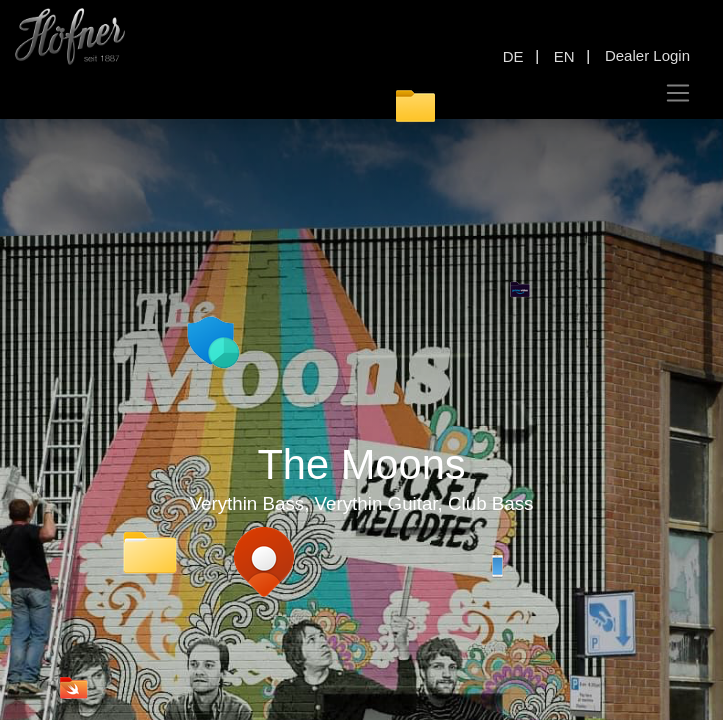  I want to click on folder containing prime video downloads or media, so click(520, 290).